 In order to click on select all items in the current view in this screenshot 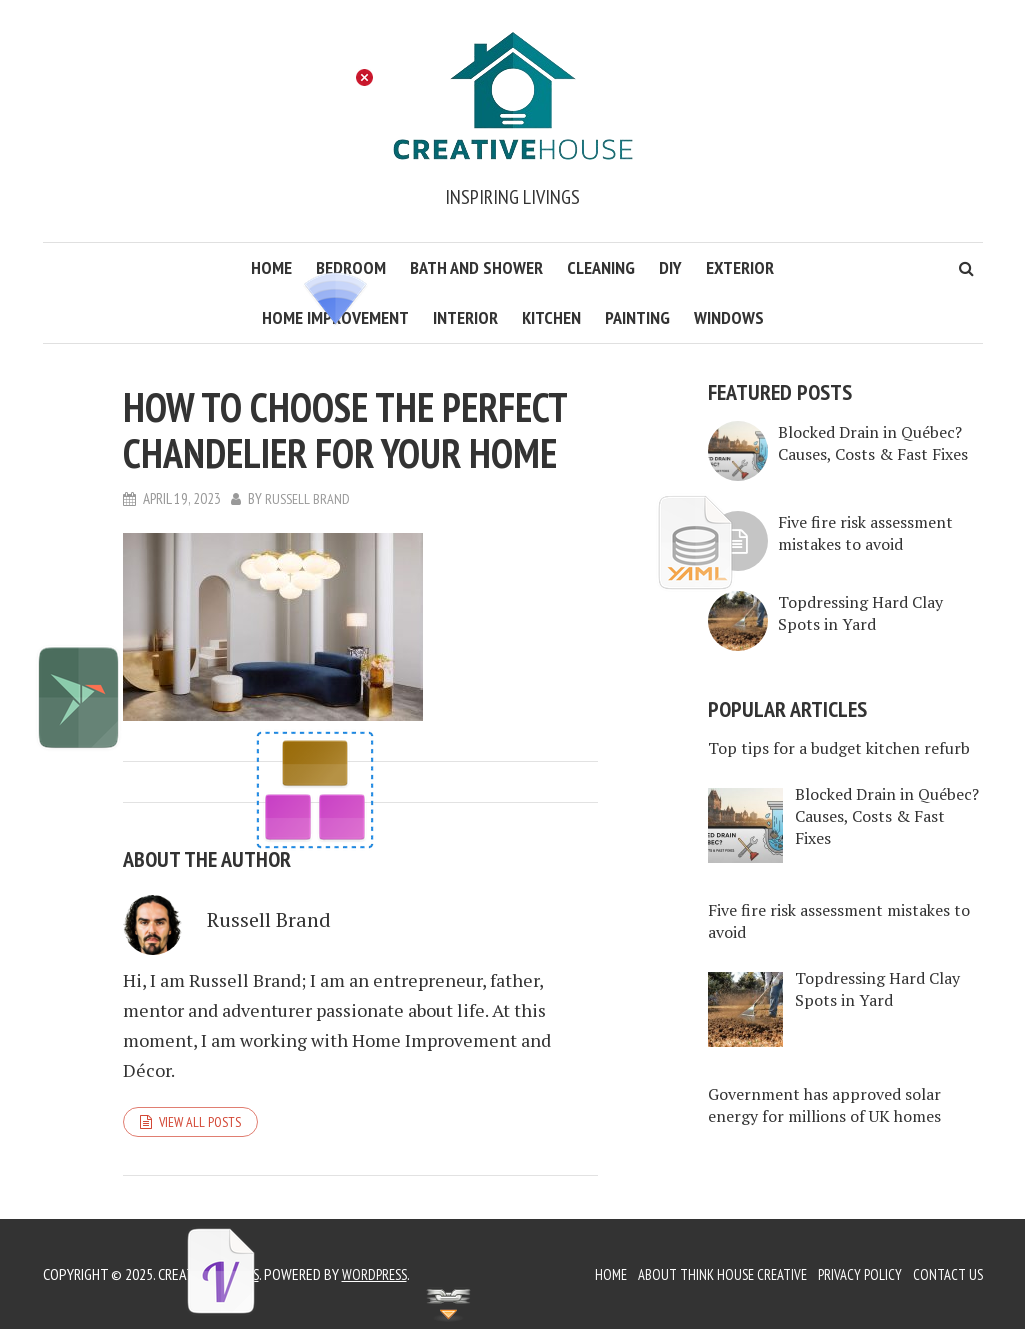, I will do `click(315, 790)`.